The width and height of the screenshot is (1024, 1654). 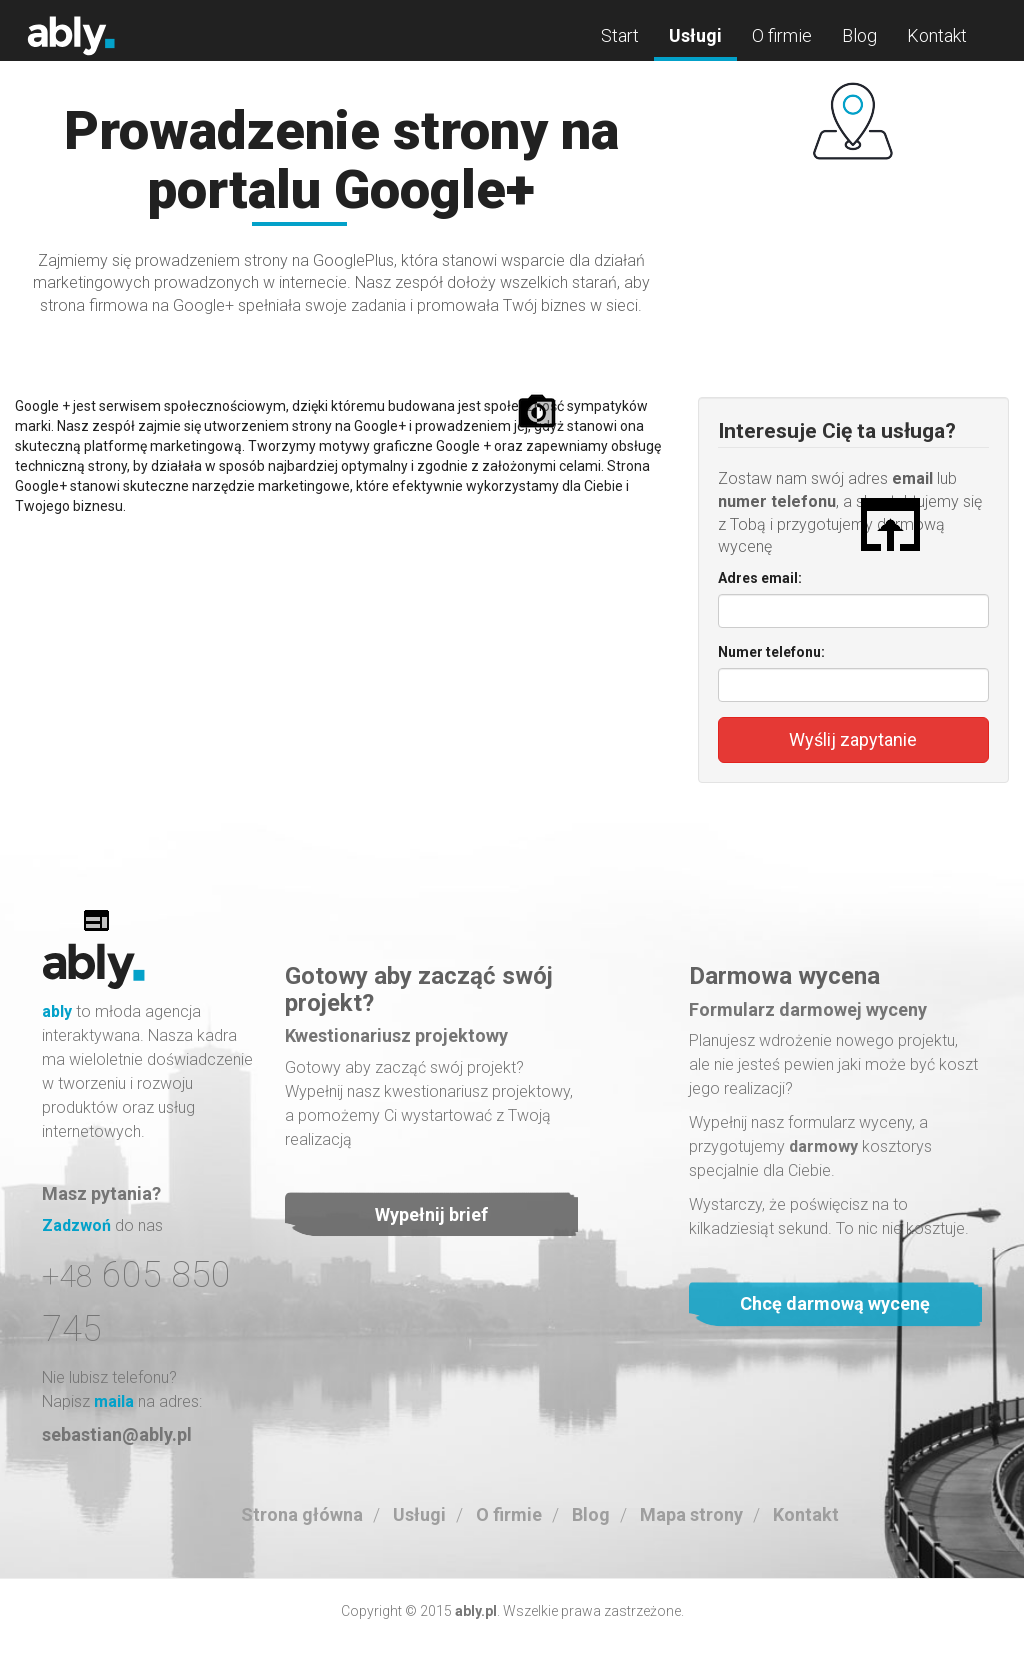 What do you see at coordinates (96, 920) in the screenshot?
I see `open web browser` at bounding box center [96, 920].